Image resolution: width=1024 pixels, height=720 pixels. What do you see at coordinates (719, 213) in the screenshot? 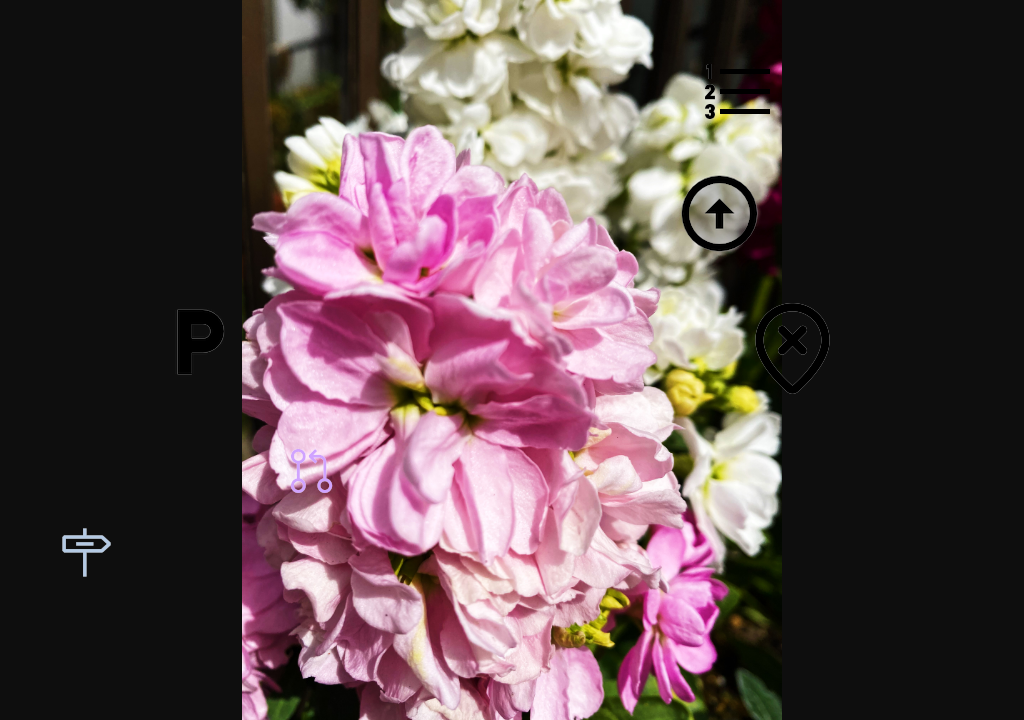
I see `upload a file or content` at bounding box center [719, 213].